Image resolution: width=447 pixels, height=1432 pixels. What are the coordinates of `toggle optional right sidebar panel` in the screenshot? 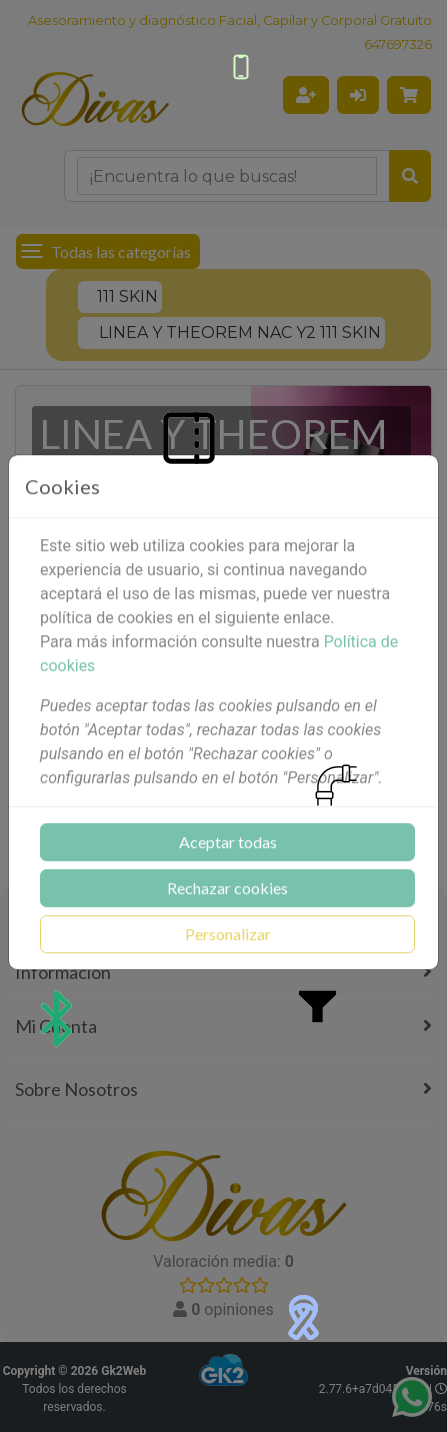 It's located at (189, 438).